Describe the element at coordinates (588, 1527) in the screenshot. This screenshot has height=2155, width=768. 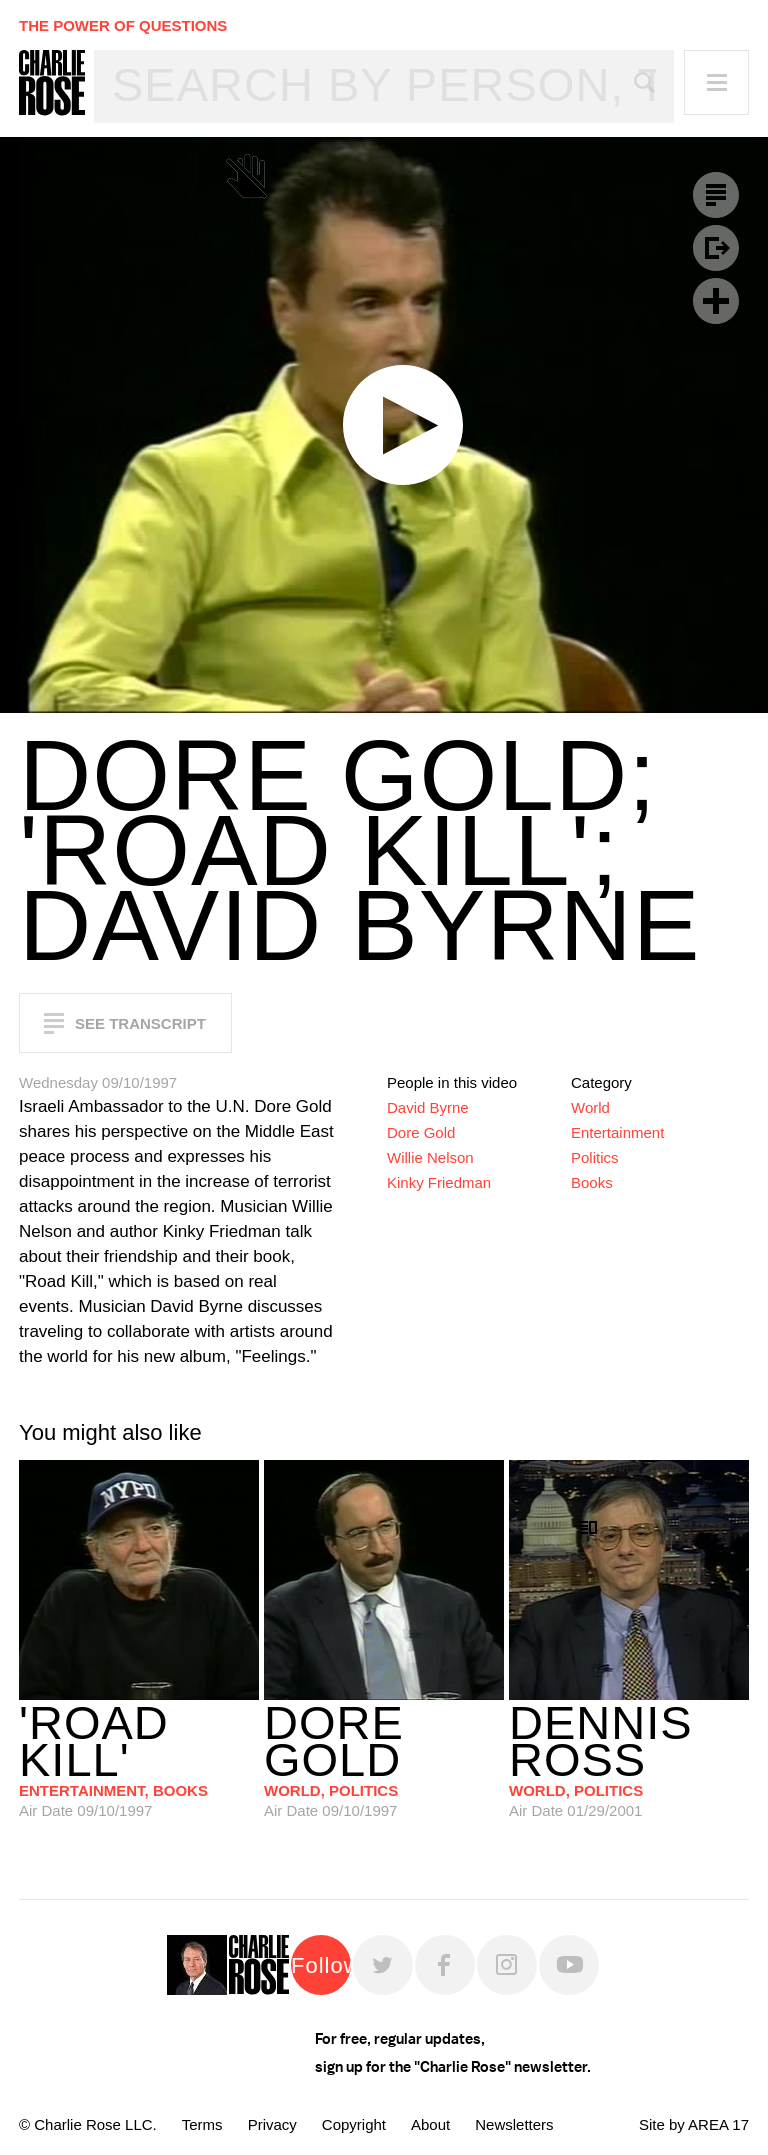
I see `toggle vertical split view layout` at that location.